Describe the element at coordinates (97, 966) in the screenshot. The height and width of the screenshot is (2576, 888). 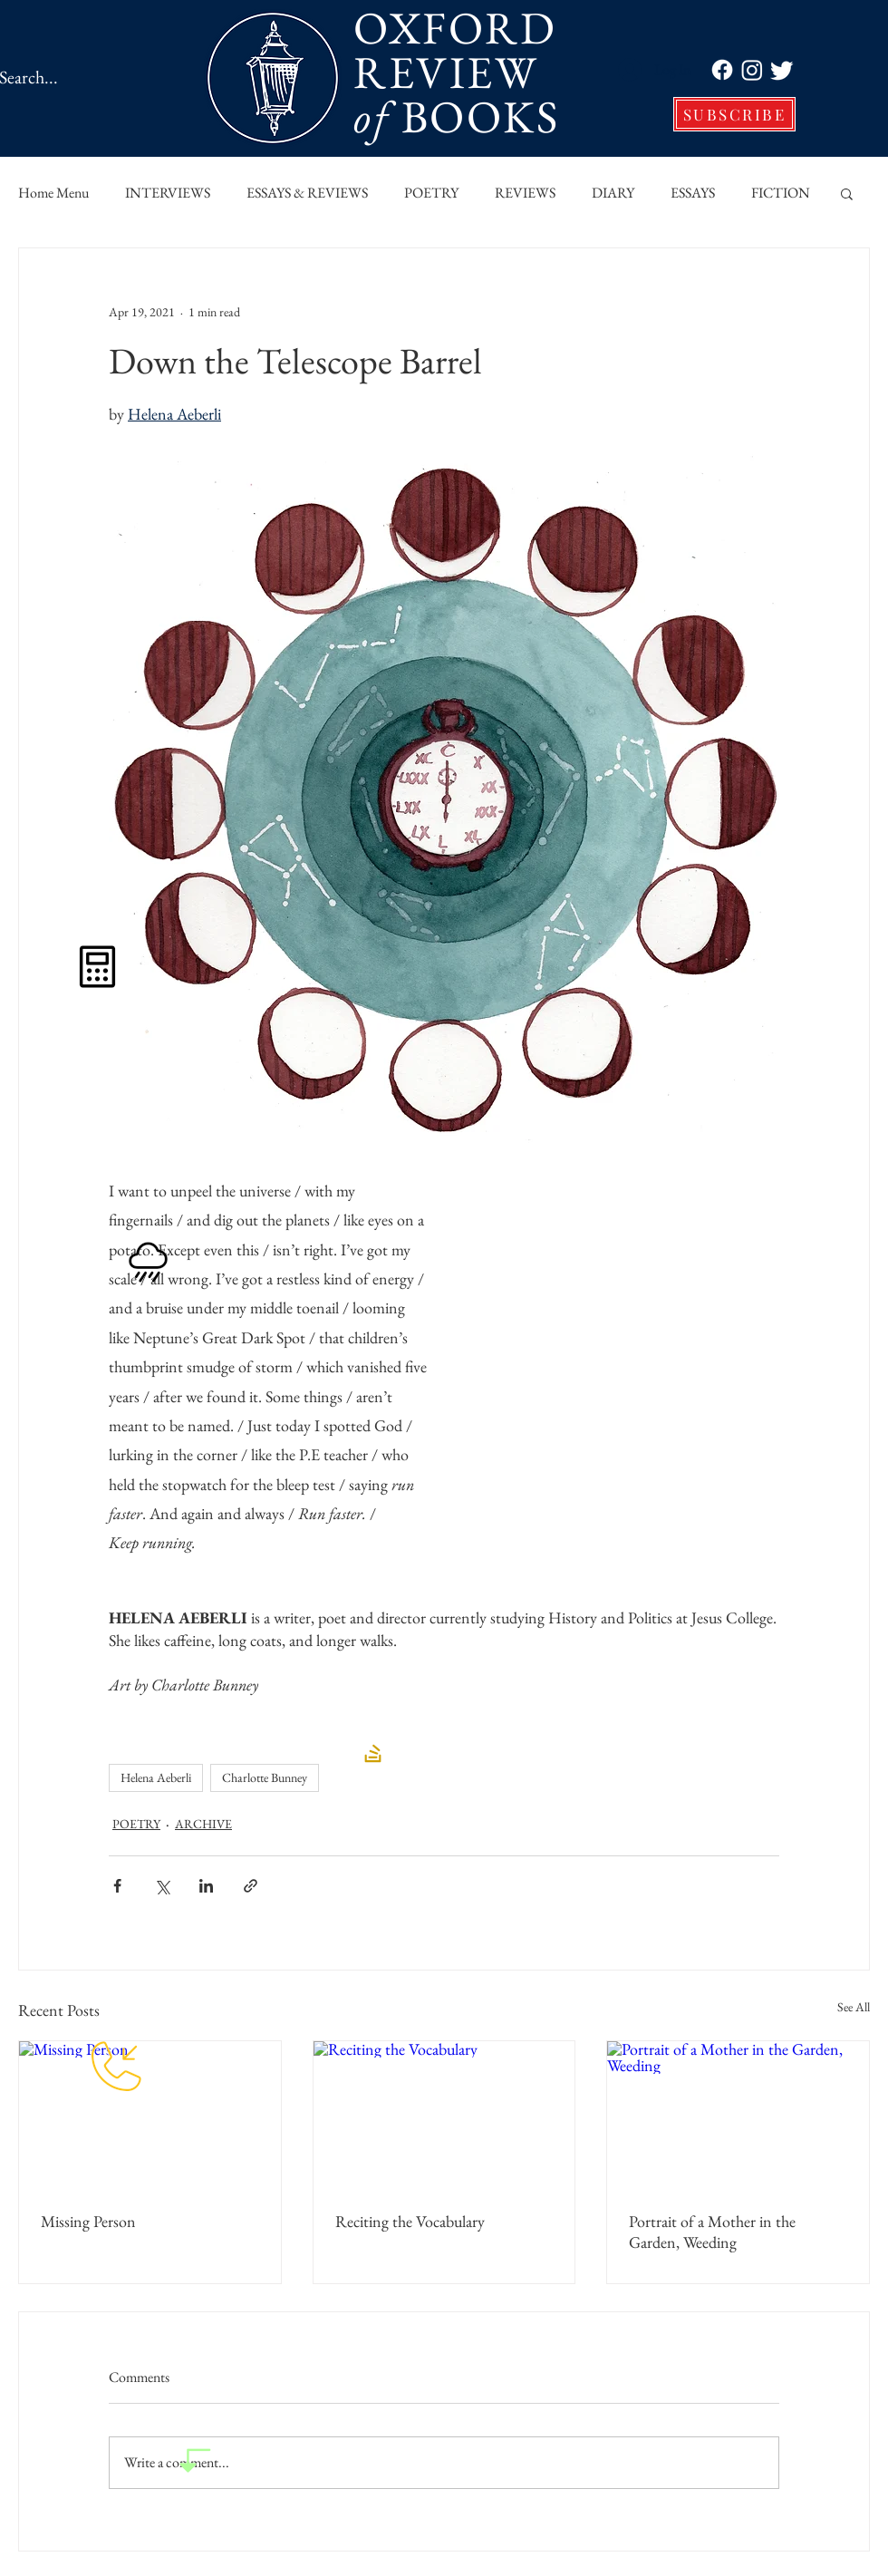
I see `open the calculator app` at that location.